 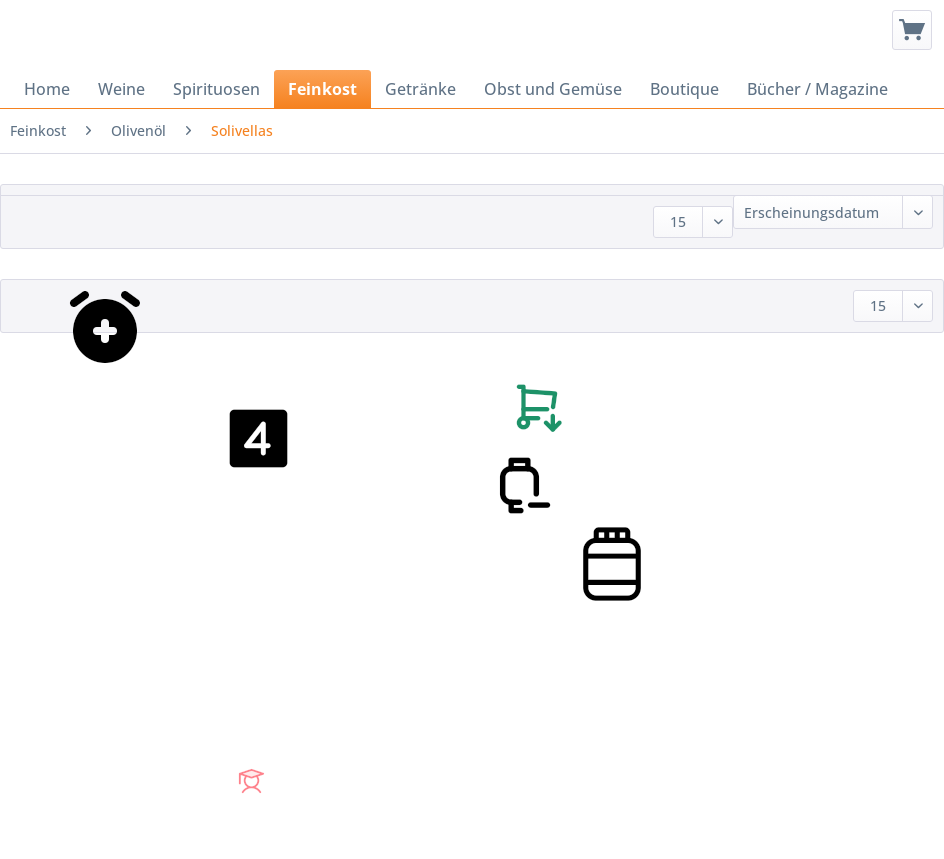 What do you see at coordinates (612, 564) in the screenshot?
I see `view product or container details` at bounding box center [612, 564].